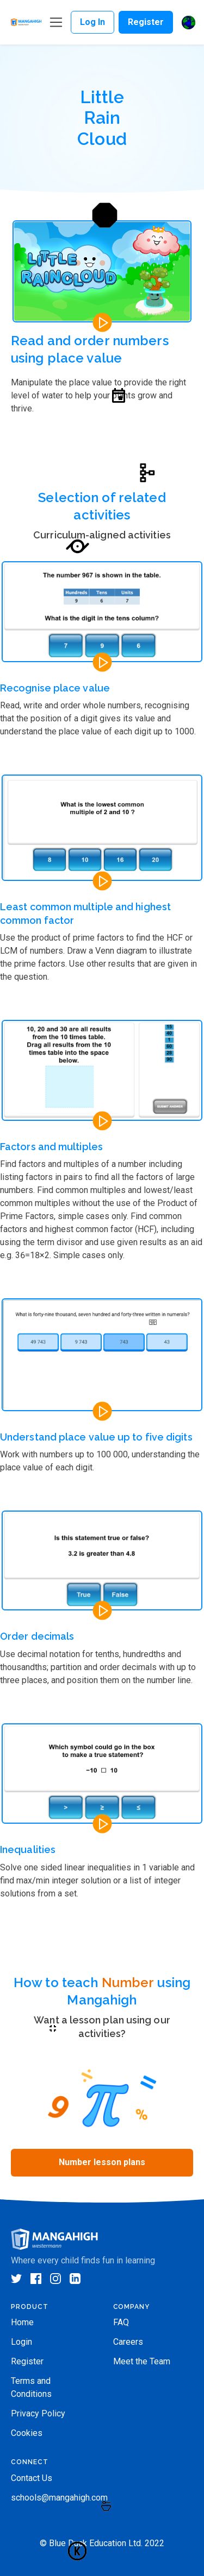  Describe the element at coordinates (106, 2506) in the screenshot. I see `access food or recipe features` at that location.